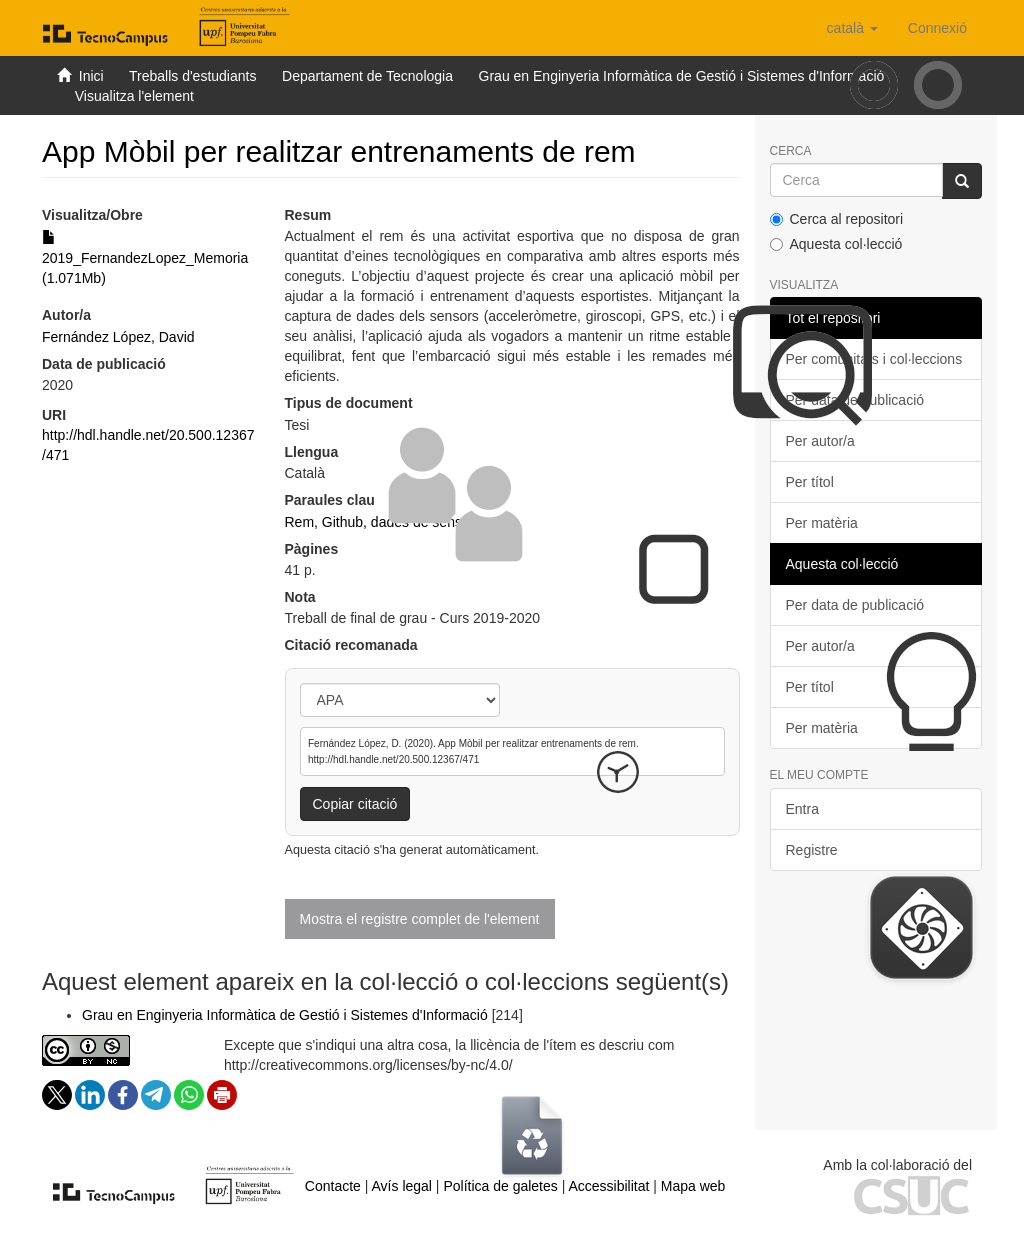 This screenshot has width=1024, height=1256. I want to click on a file marked for deletion, so click(532, 1137).